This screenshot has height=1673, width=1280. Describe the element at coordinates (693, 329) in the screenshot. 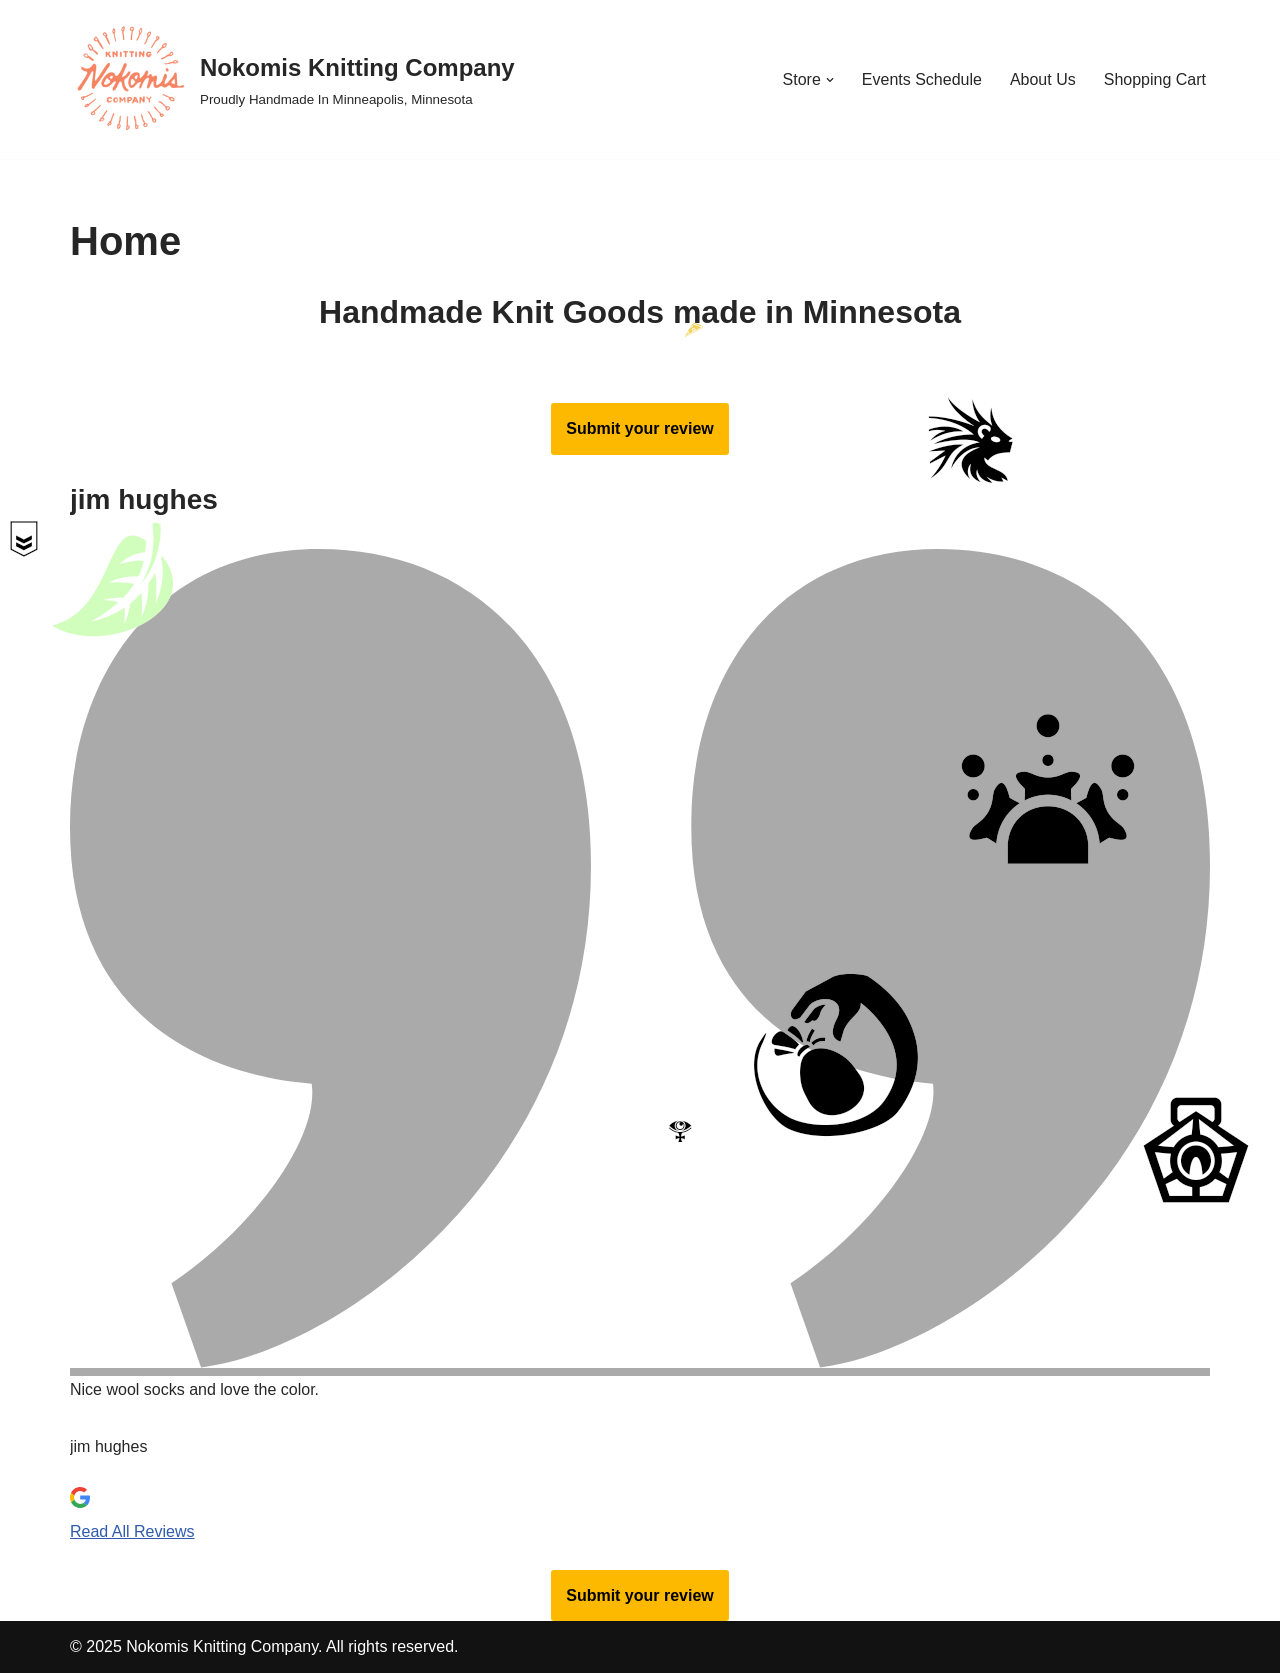

I see `order food or access food delivery services` at that location.